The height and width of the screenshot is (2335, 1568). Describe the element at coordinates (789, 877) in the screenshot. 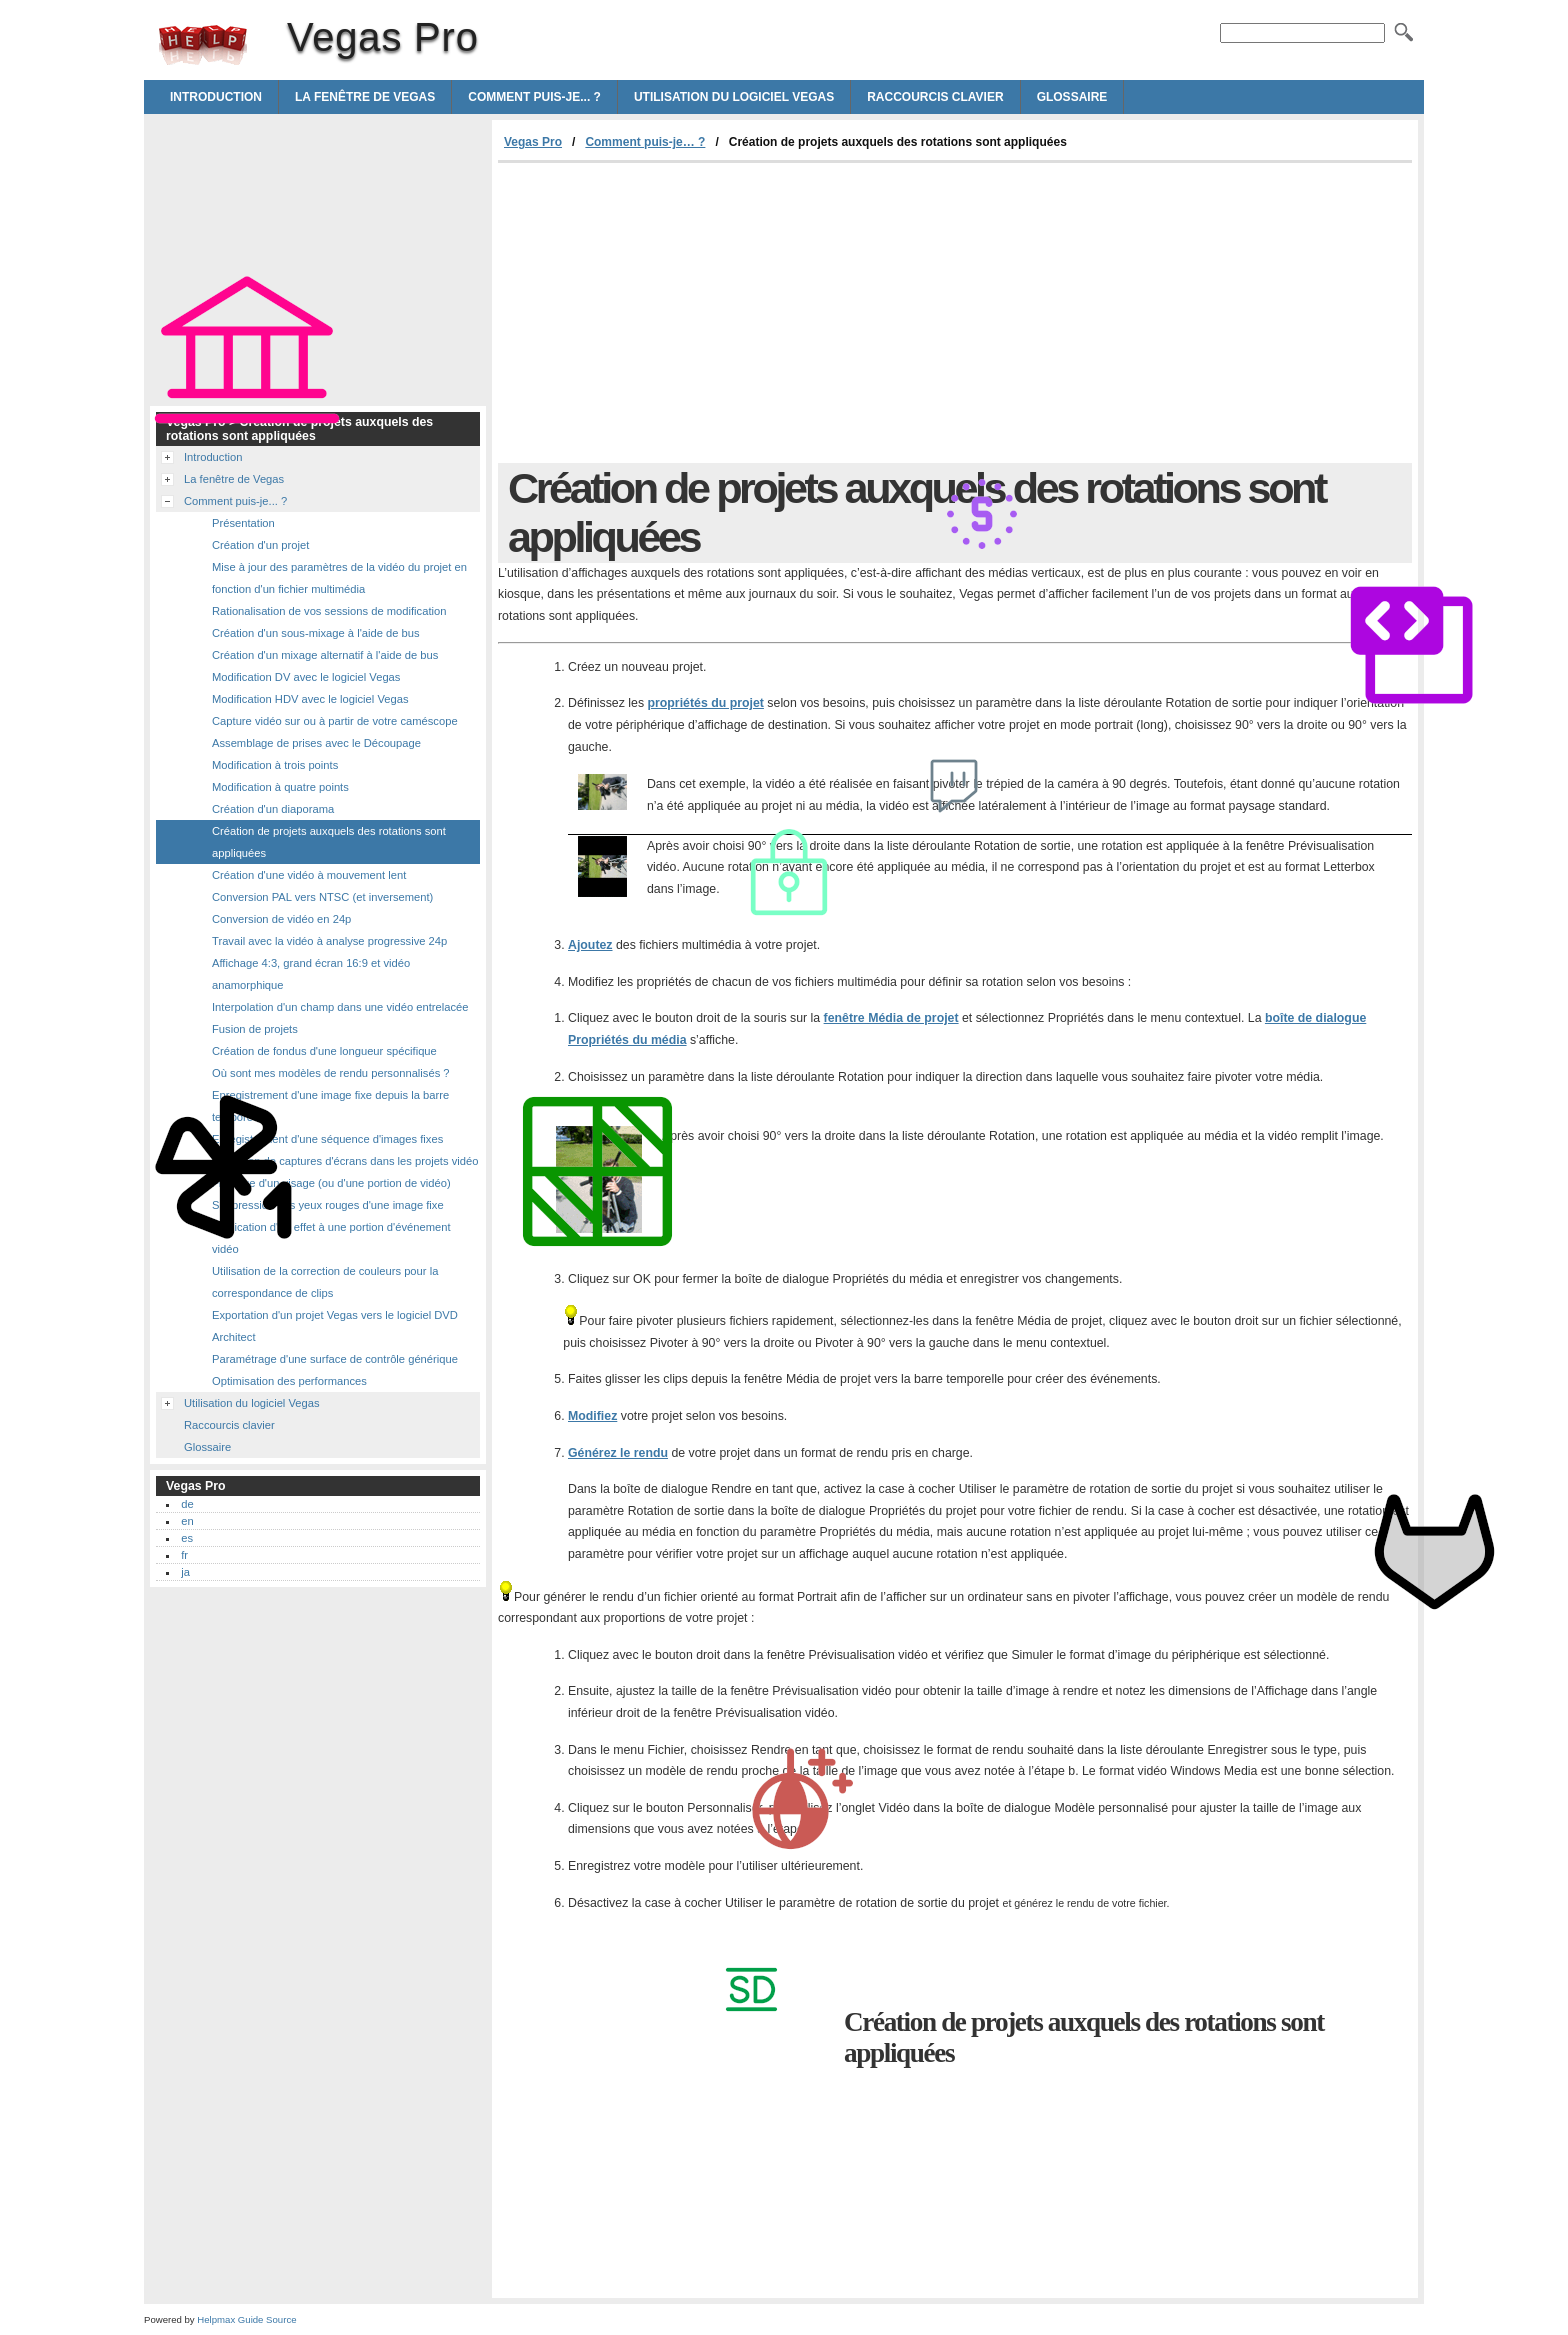

I see `access security or privacy settings` at that location.